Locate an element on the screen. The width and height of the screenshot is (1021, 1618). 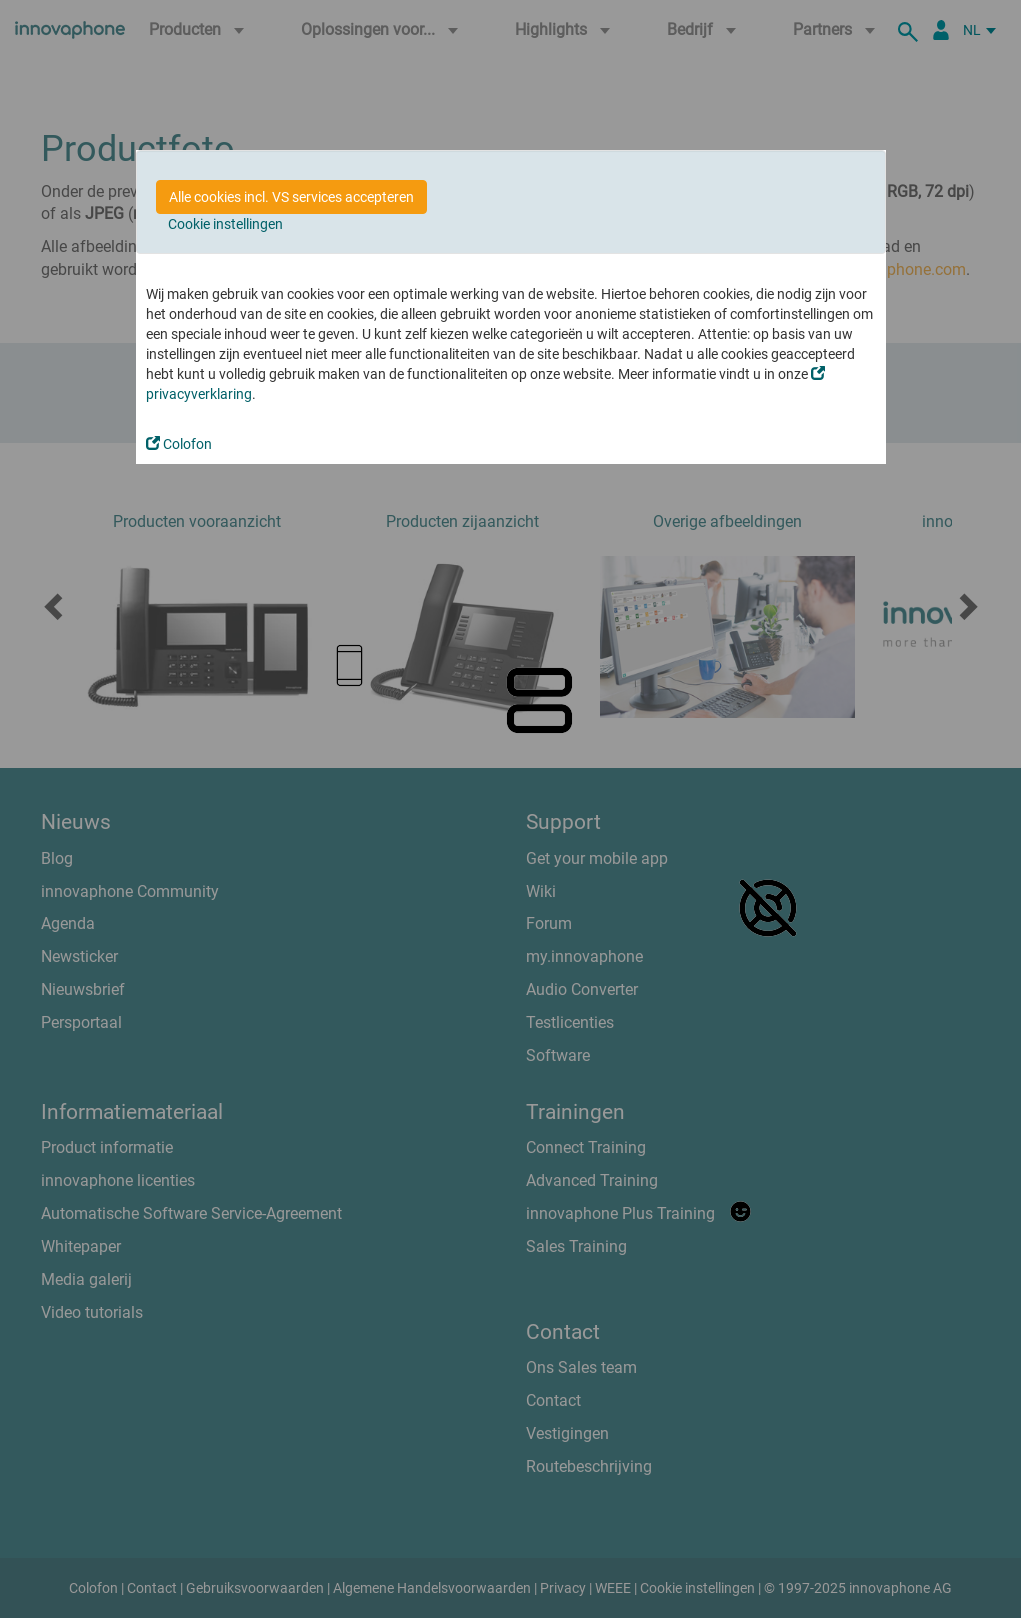
access mobile device settings is located at coordinates (349, 665).